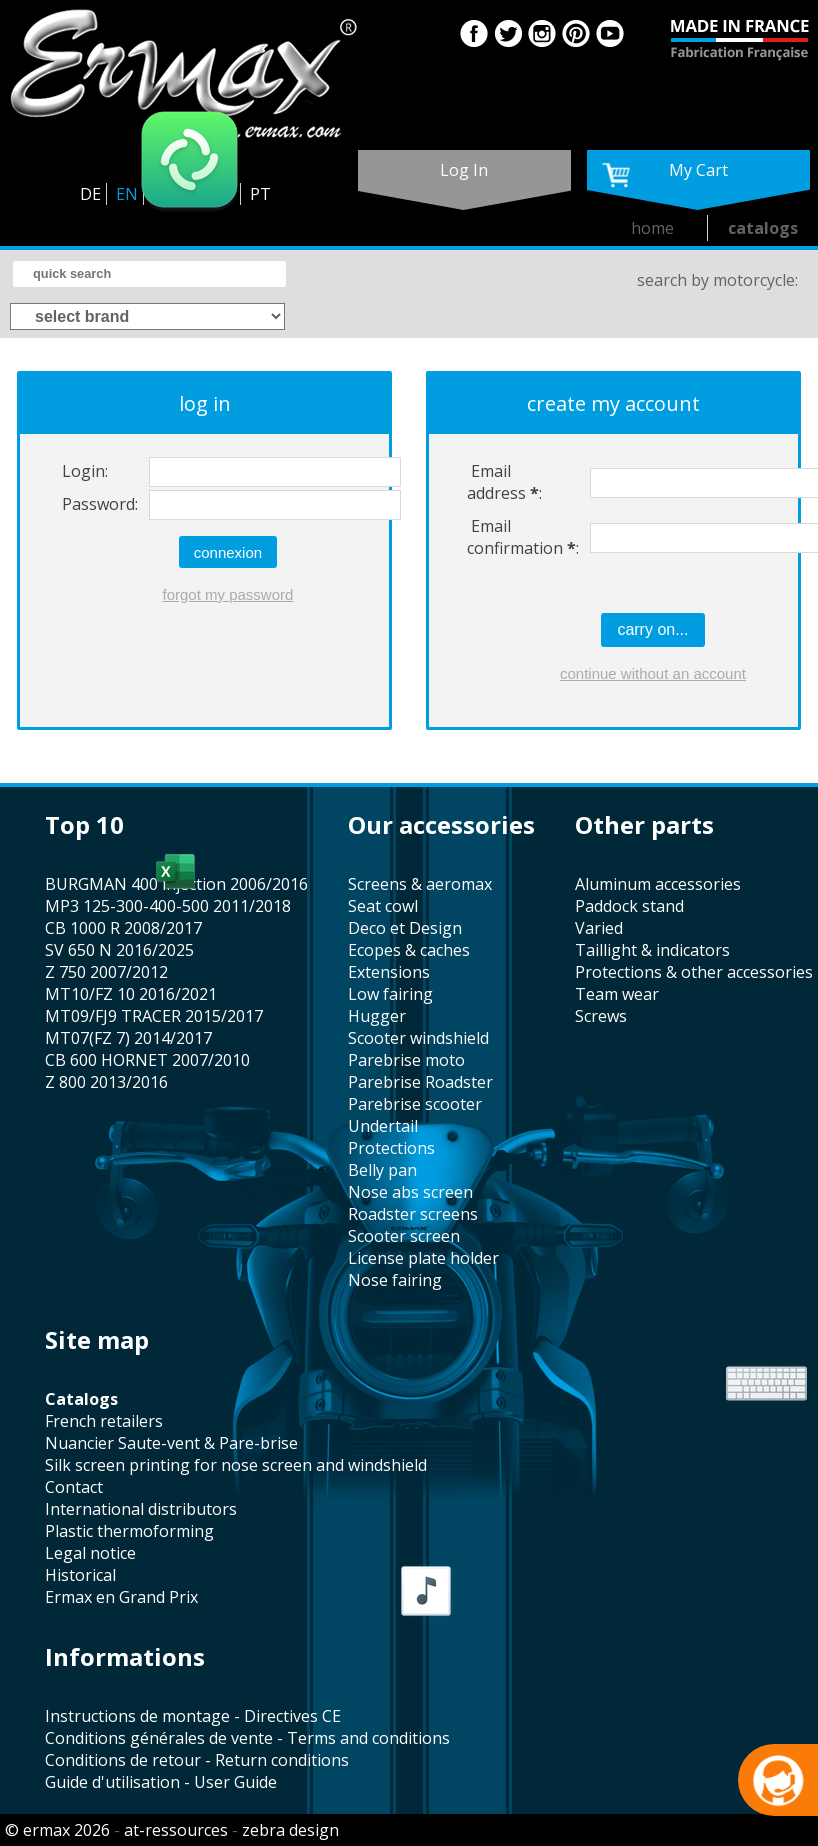 This screenshot has width=818, height=1846. I want to click on indicates a music or audio file, so click(426, 1591).